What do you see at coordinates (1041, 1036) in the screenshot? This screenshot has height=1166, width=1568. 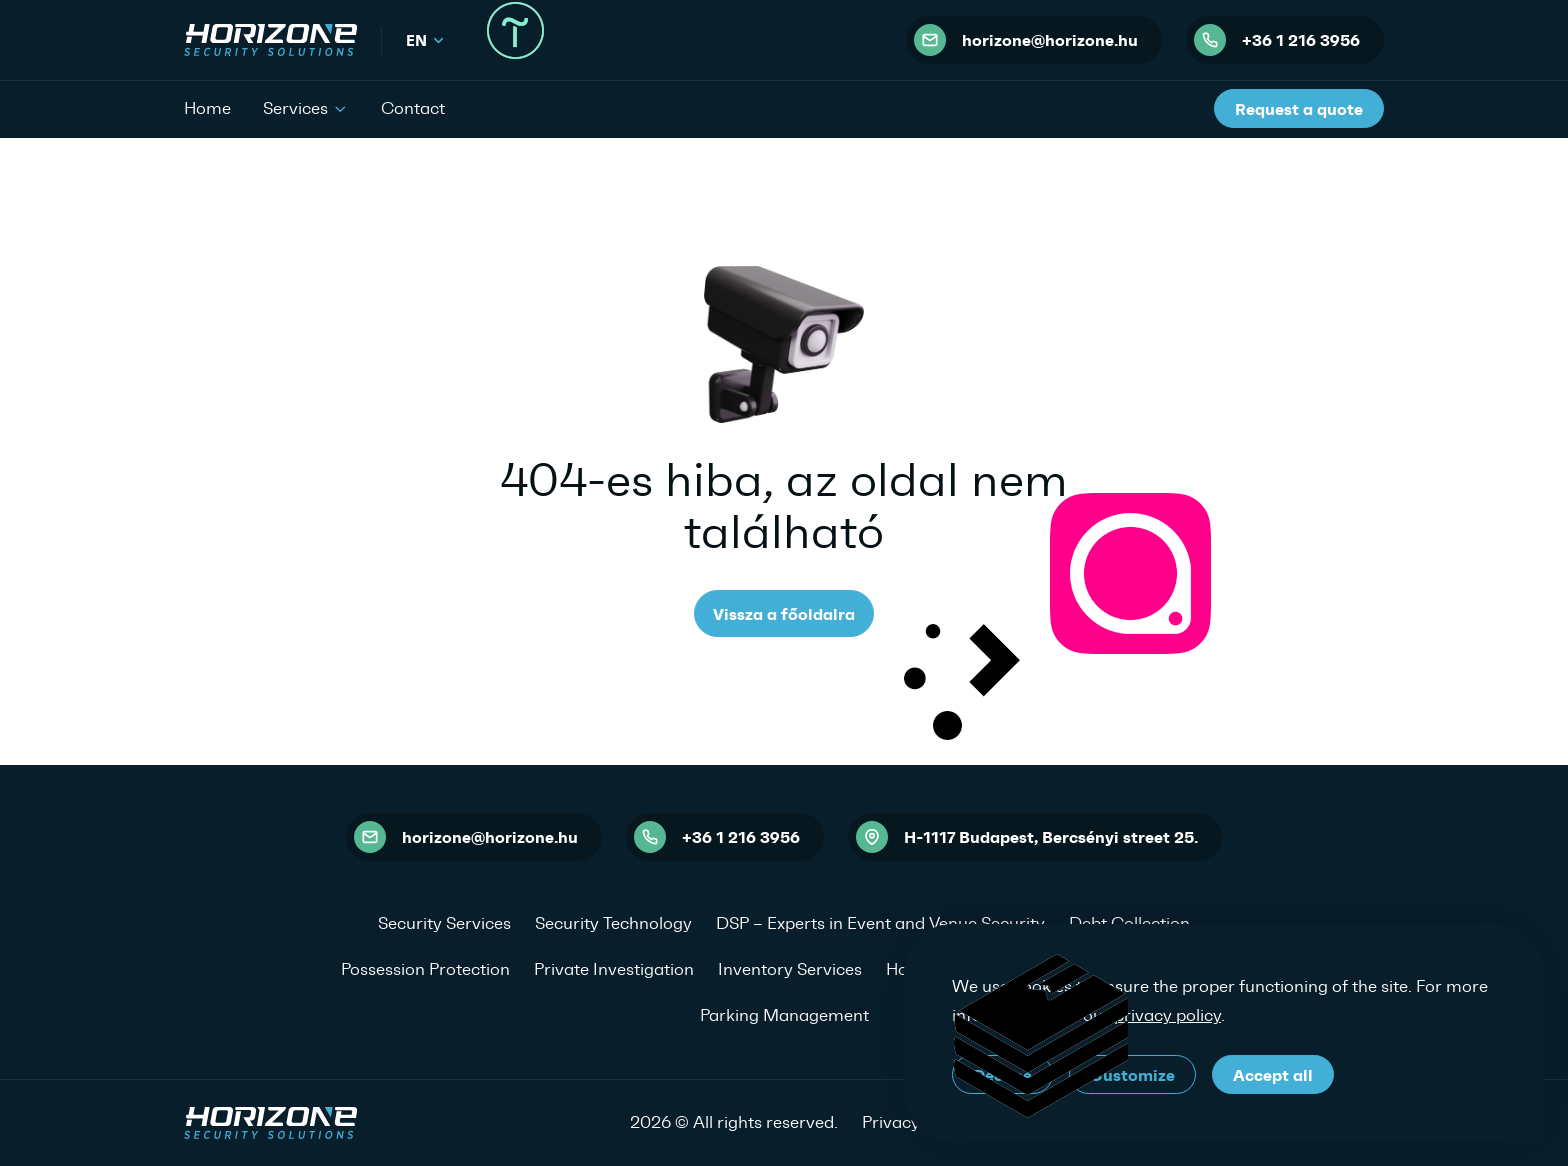 I see `open BookStack documentation platform` at bounding box center [1041, 1036].